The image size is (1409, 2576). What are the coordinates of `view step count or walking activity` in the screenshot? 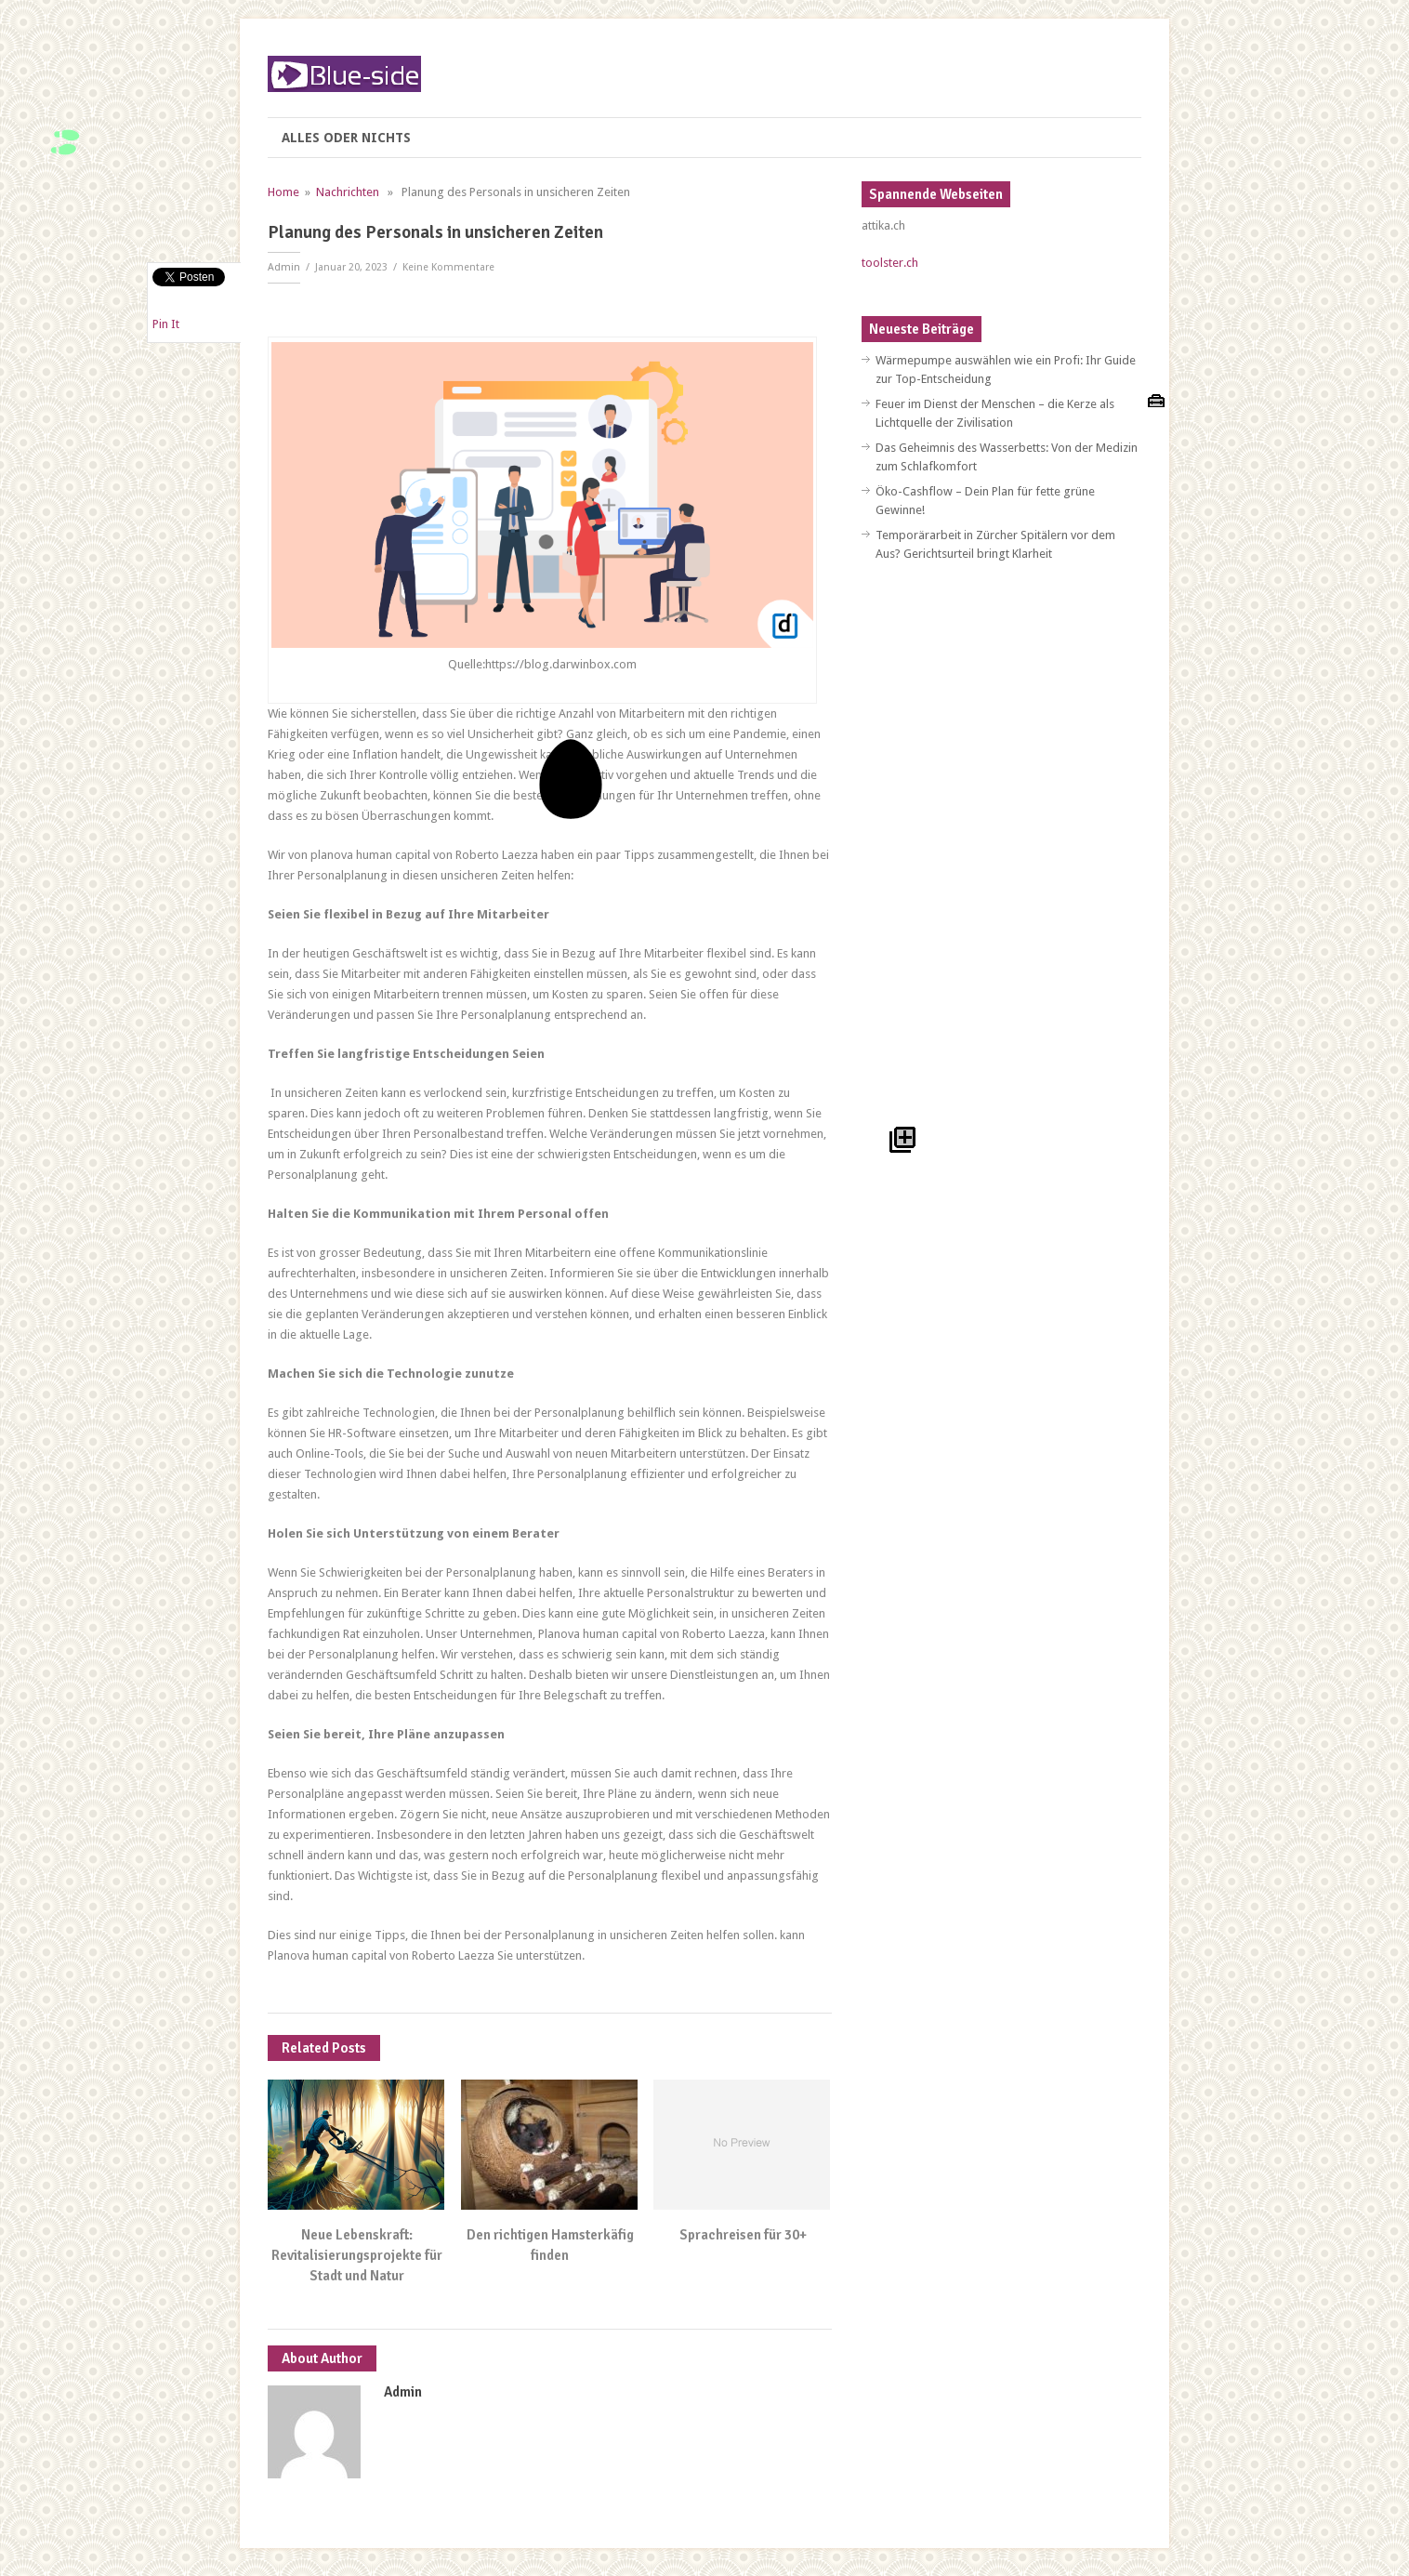 It's located at (65, 142).